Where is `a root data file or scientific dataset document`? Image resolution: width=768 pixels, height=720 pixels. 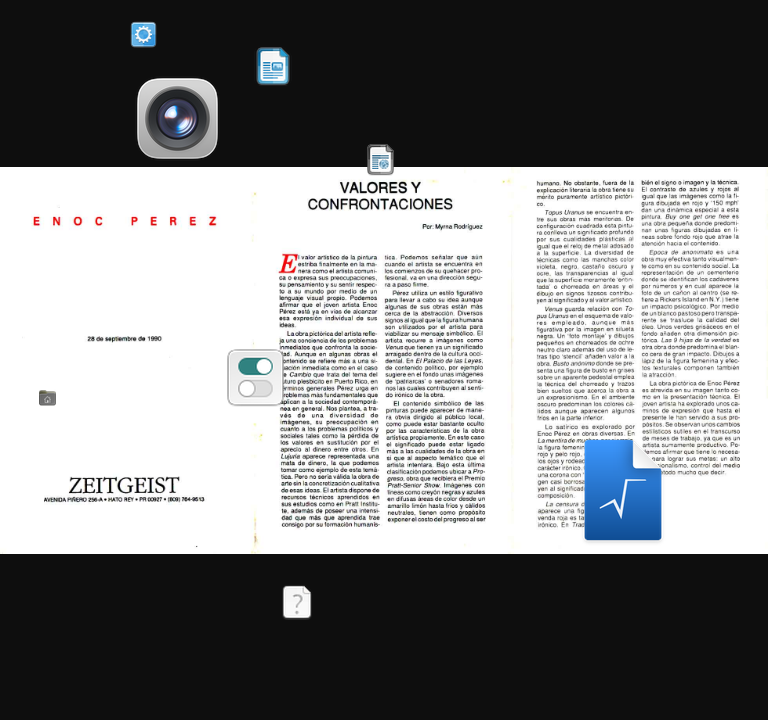
a root data file or scientific dataset document is located at coordinates (623, 492).